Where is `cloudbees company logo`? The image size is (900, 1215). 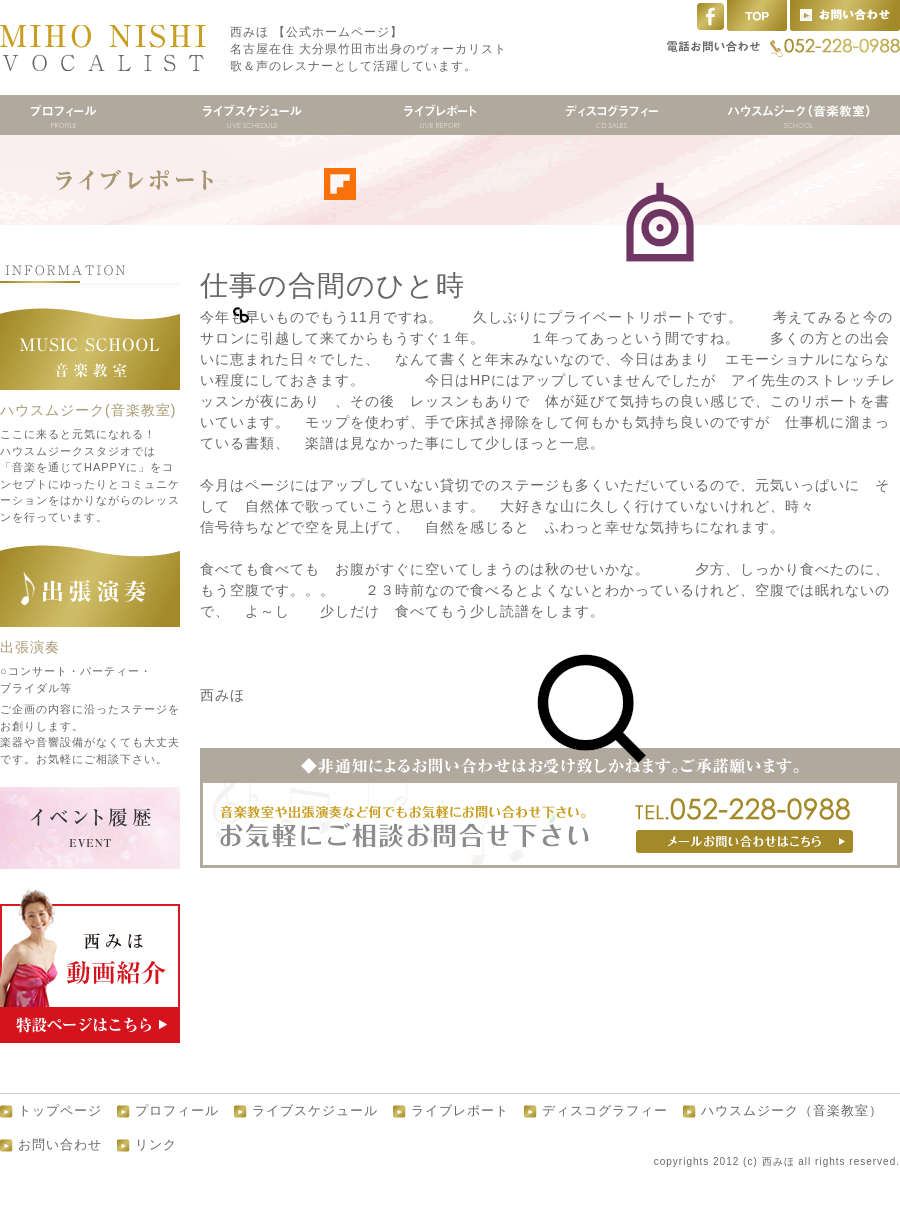 cloudbees company logo is located at coordinates (241, 315).